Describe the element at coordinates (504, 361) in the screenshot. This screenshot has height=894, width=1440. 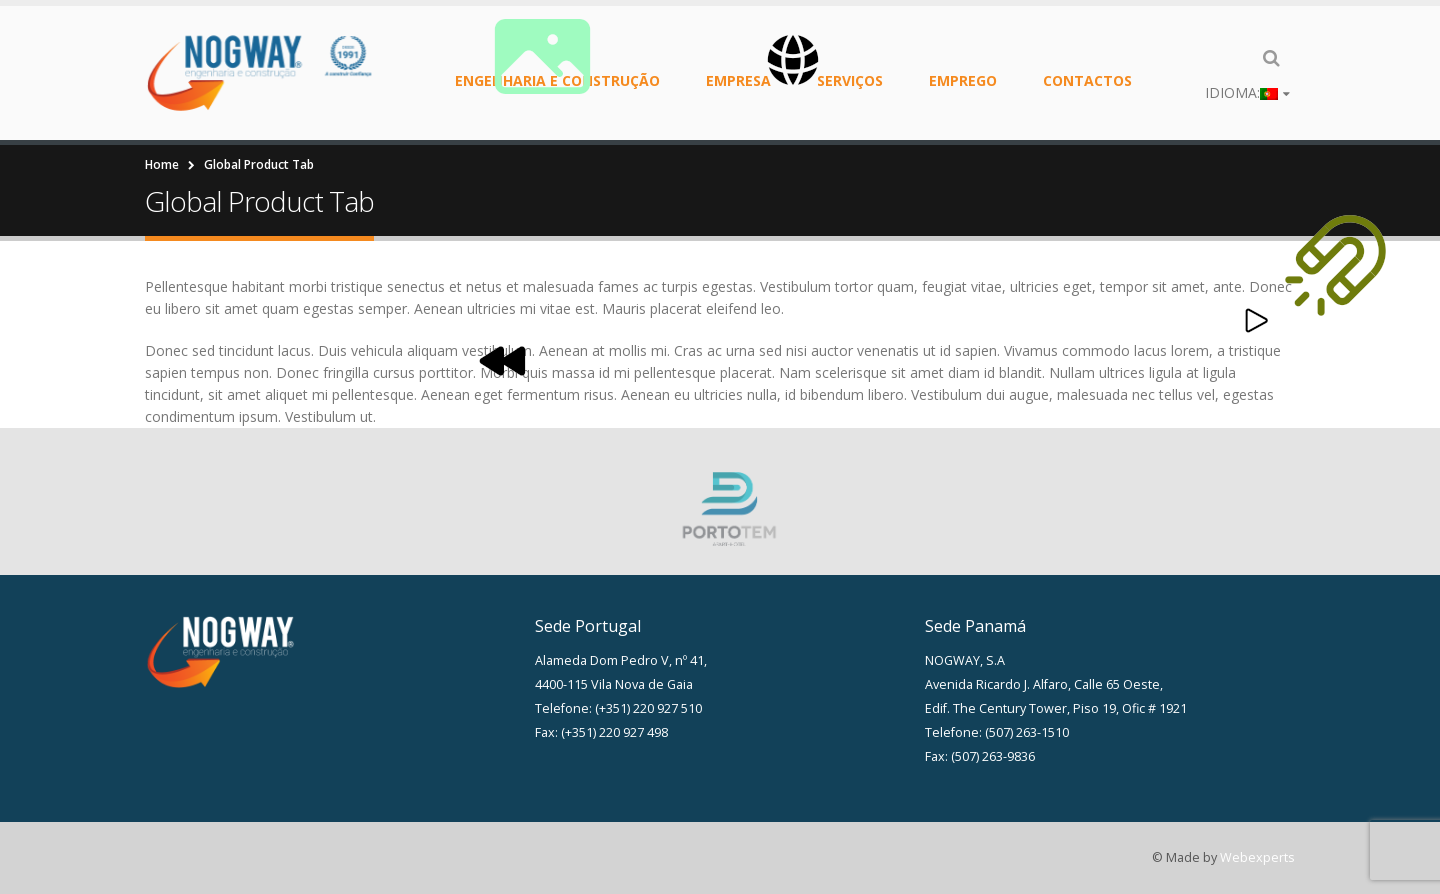
I see `rewind media playback` at that location.